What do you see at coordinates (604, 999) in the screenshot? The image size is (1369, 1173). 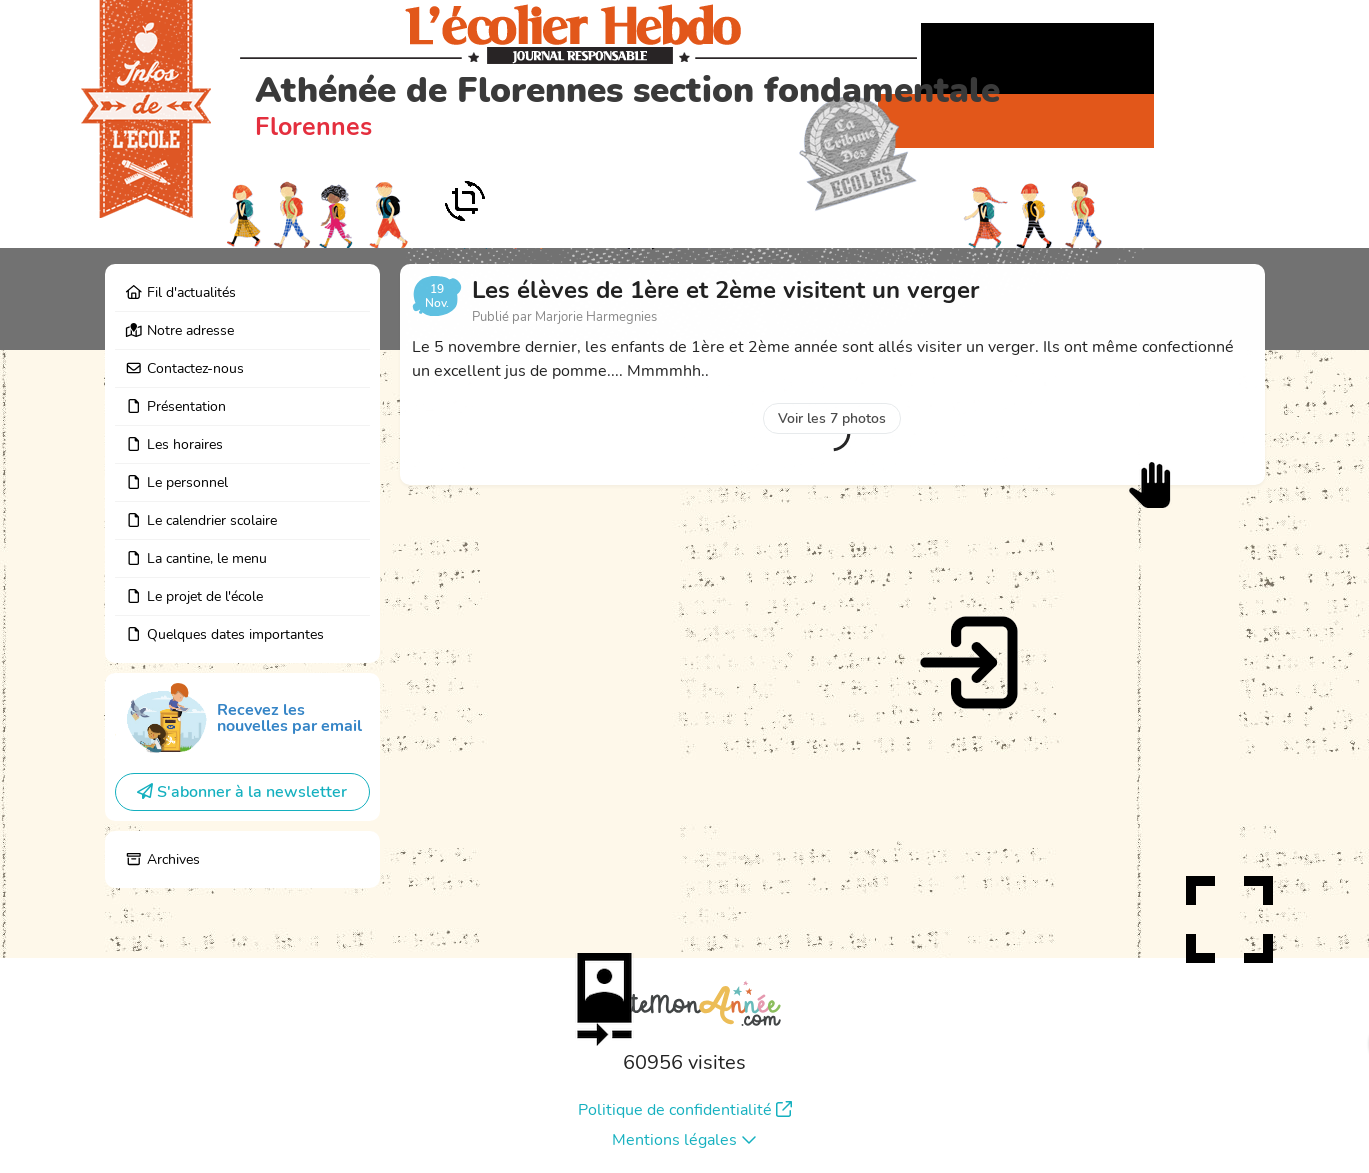 I see `switch to front-facing camera` at bounding box center [604, 999].